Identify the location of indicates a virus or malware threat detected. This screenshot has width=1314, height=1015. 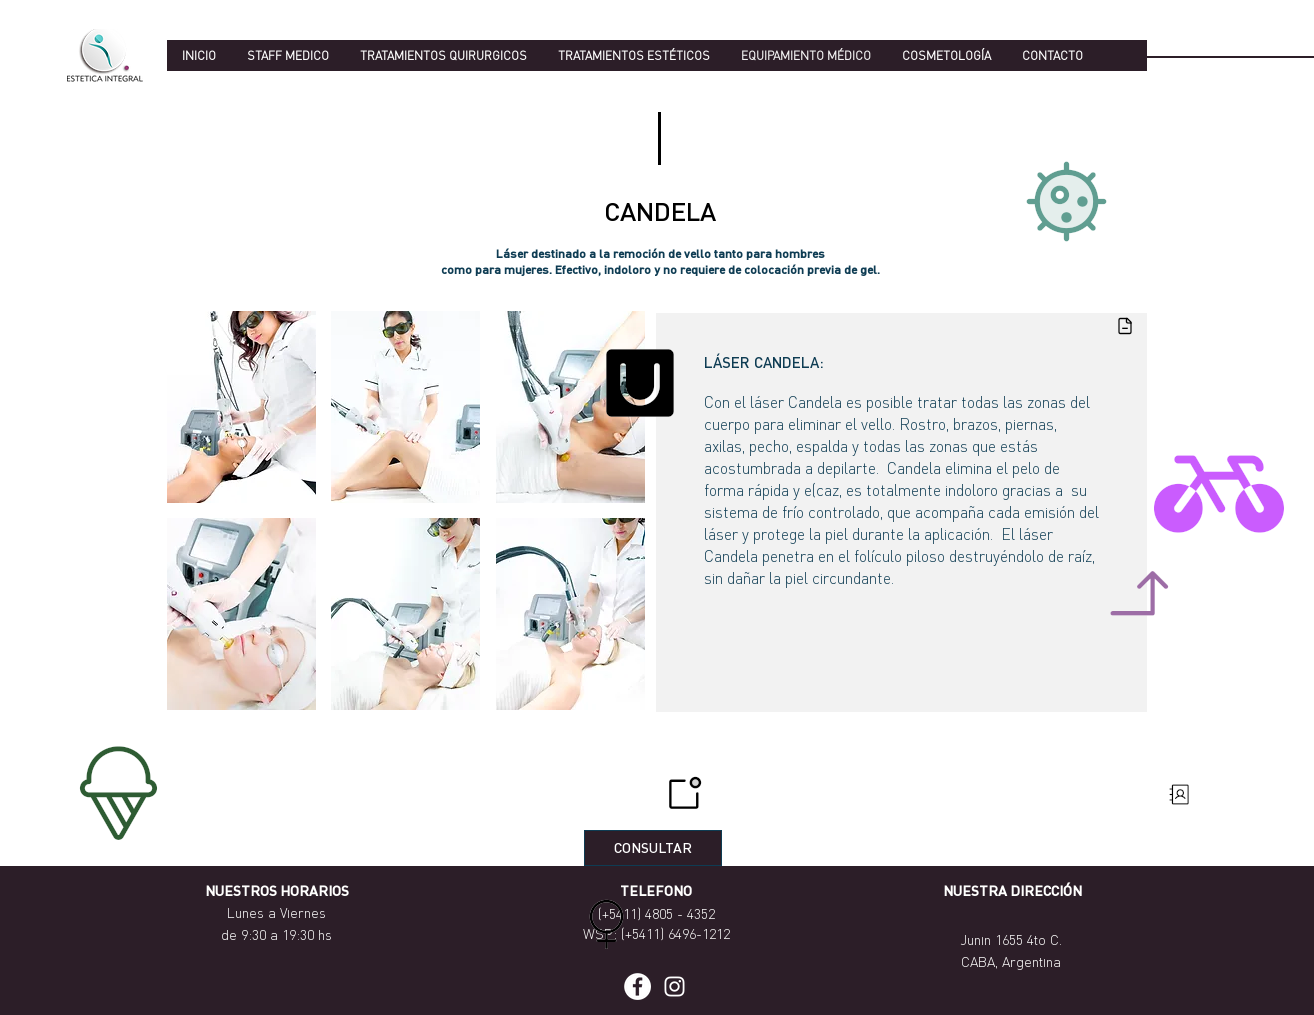
(1066, 201).